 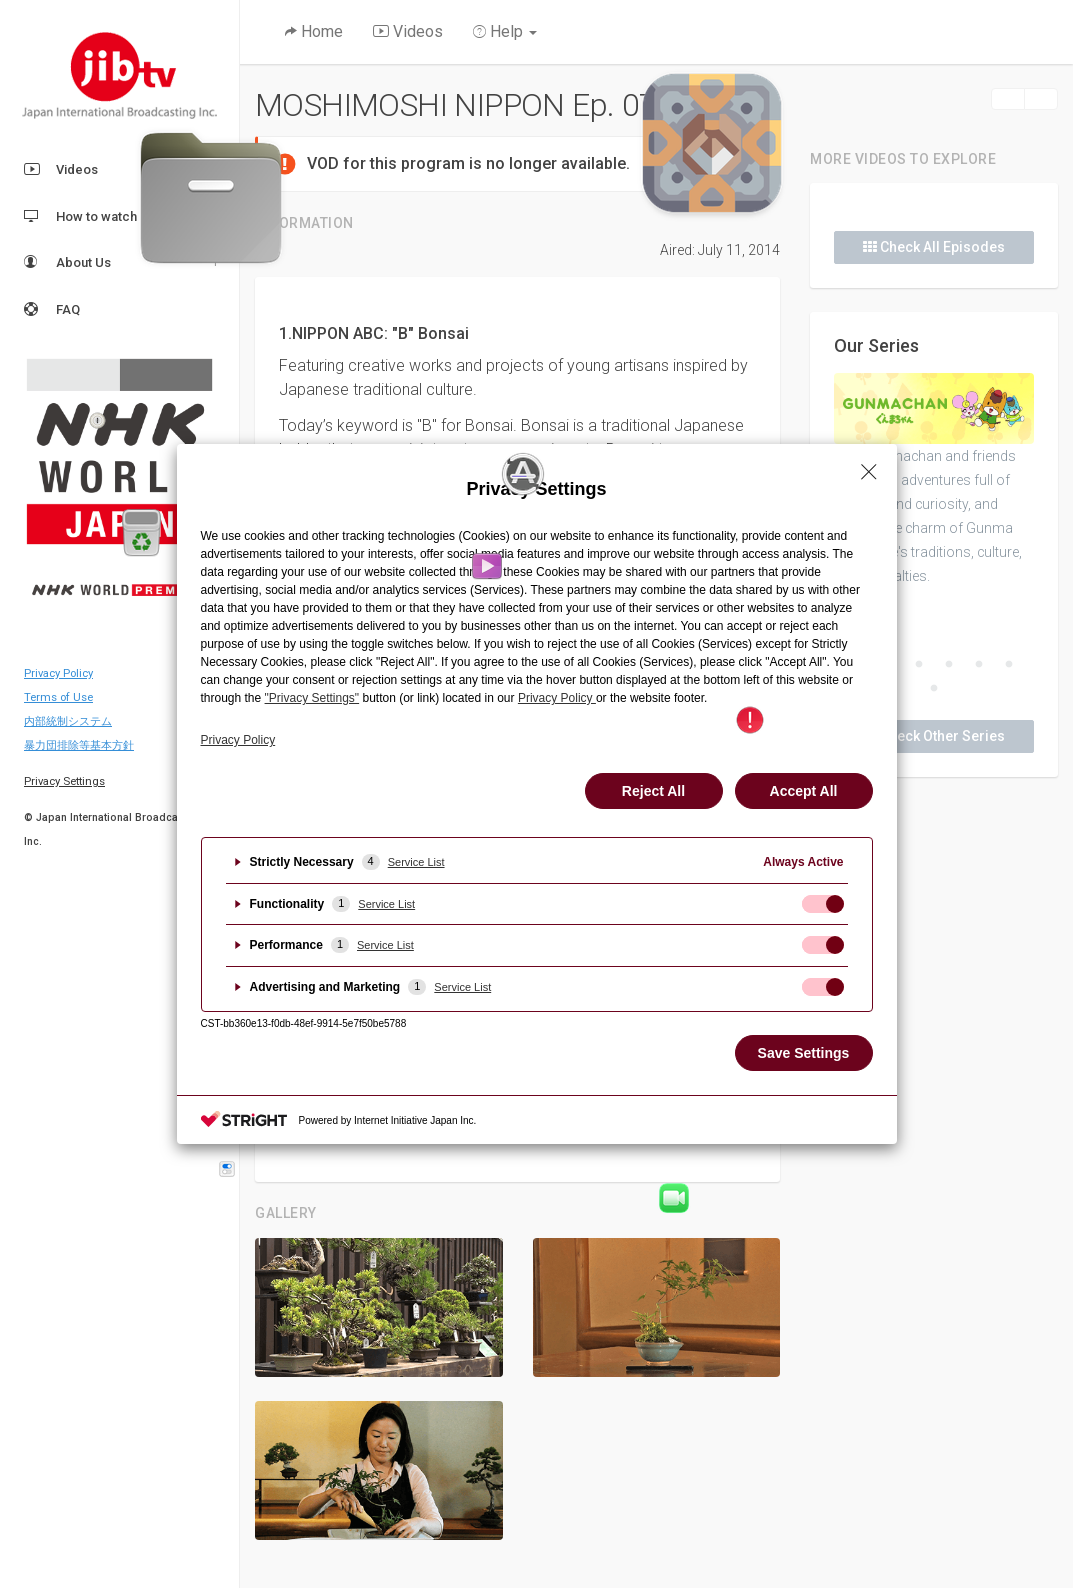 I want to click on open the trash or recycle bin, so click(x=141, y=532).